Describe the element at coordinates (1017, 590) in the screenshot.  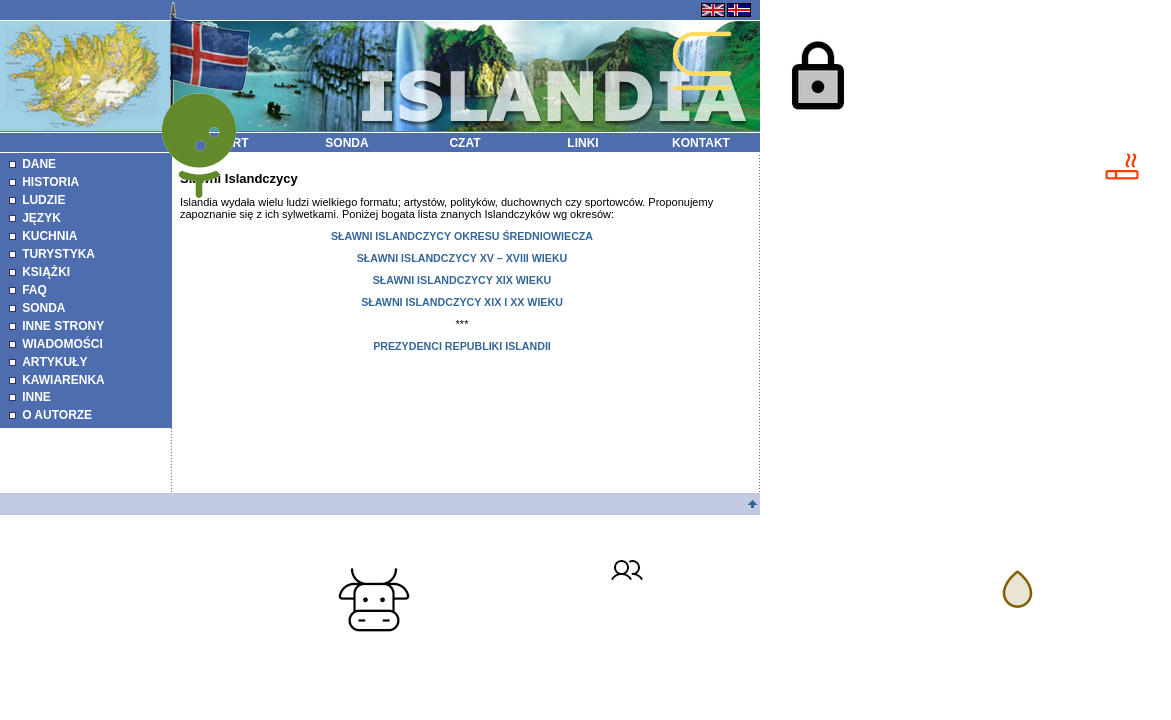
I see `indicates water or liquid-related feature` at that location.